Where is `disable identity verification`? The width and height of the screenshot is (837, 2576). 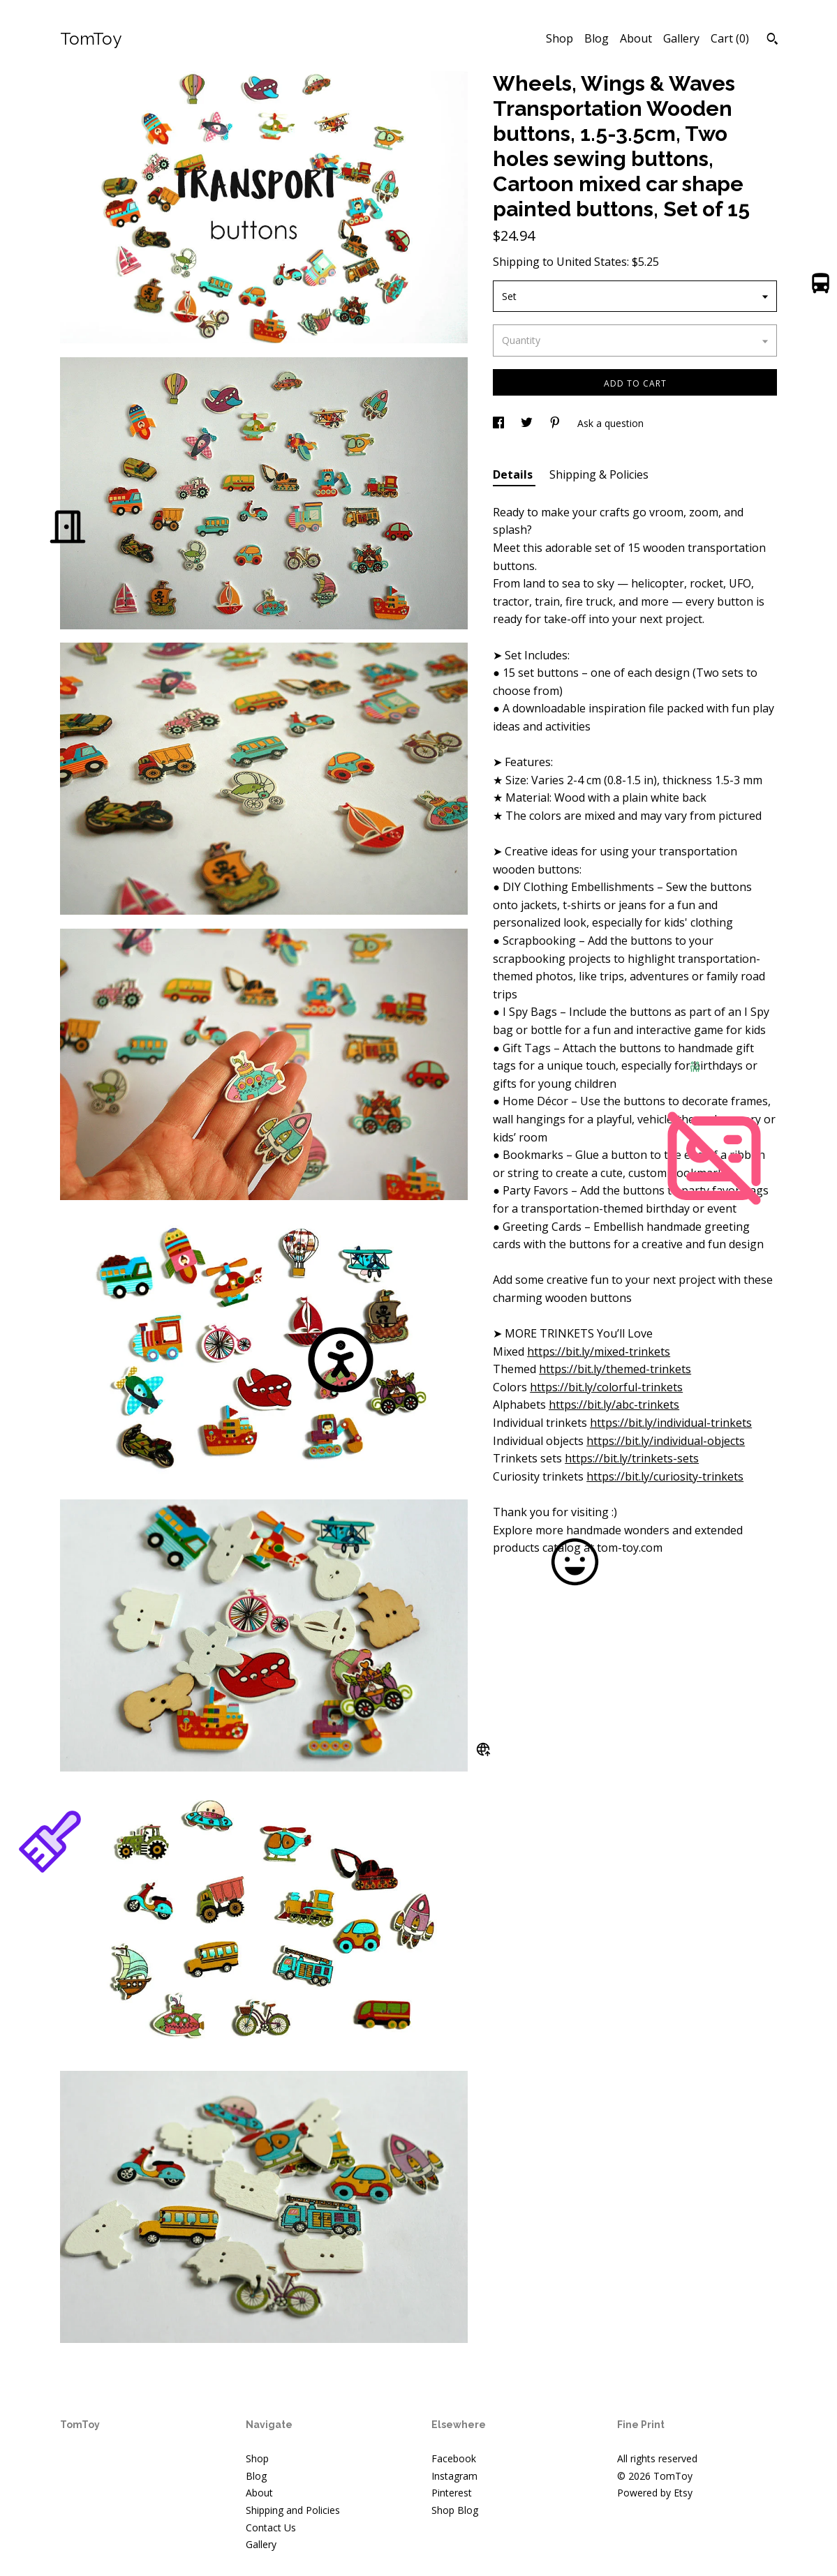 disable identity verification is located at coordinates (714, 1158).